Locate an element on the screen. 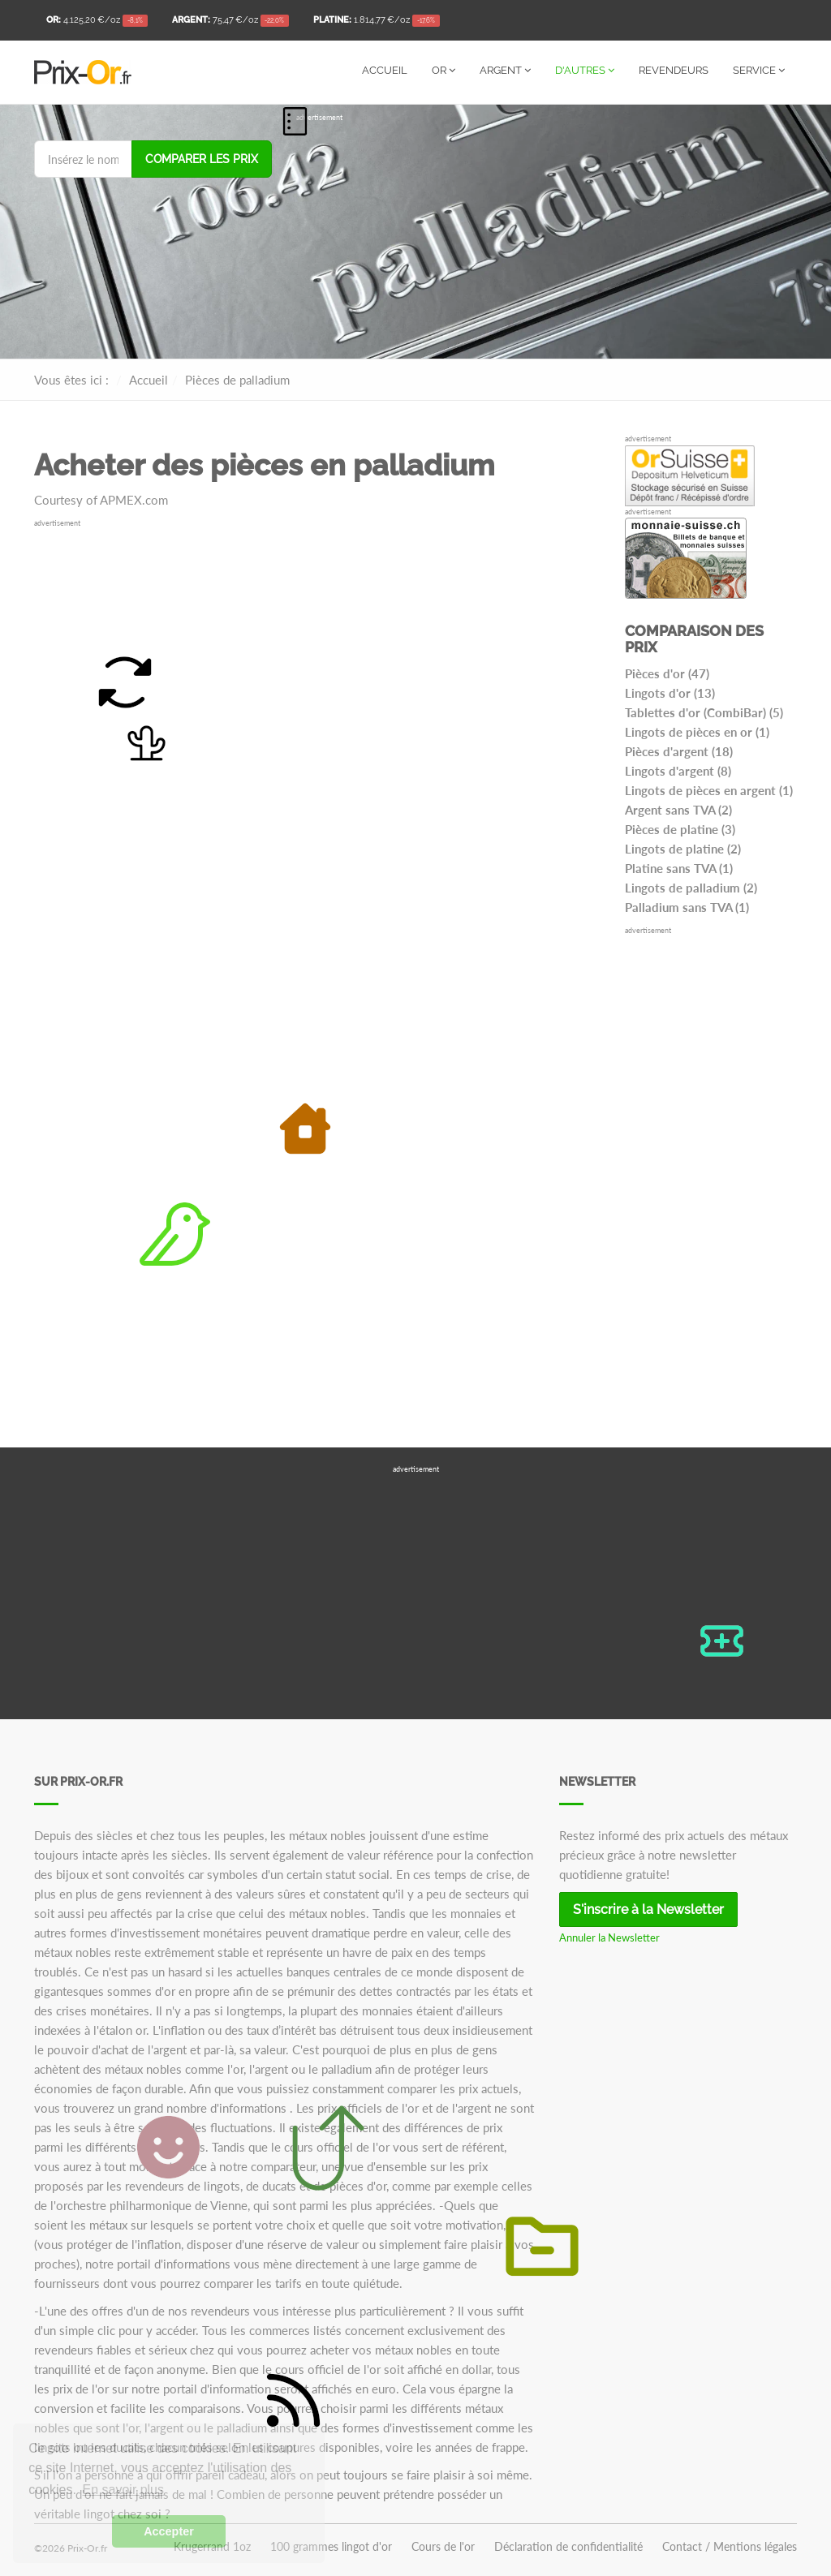  refresh or reload content is located at coordinates (125, 682).